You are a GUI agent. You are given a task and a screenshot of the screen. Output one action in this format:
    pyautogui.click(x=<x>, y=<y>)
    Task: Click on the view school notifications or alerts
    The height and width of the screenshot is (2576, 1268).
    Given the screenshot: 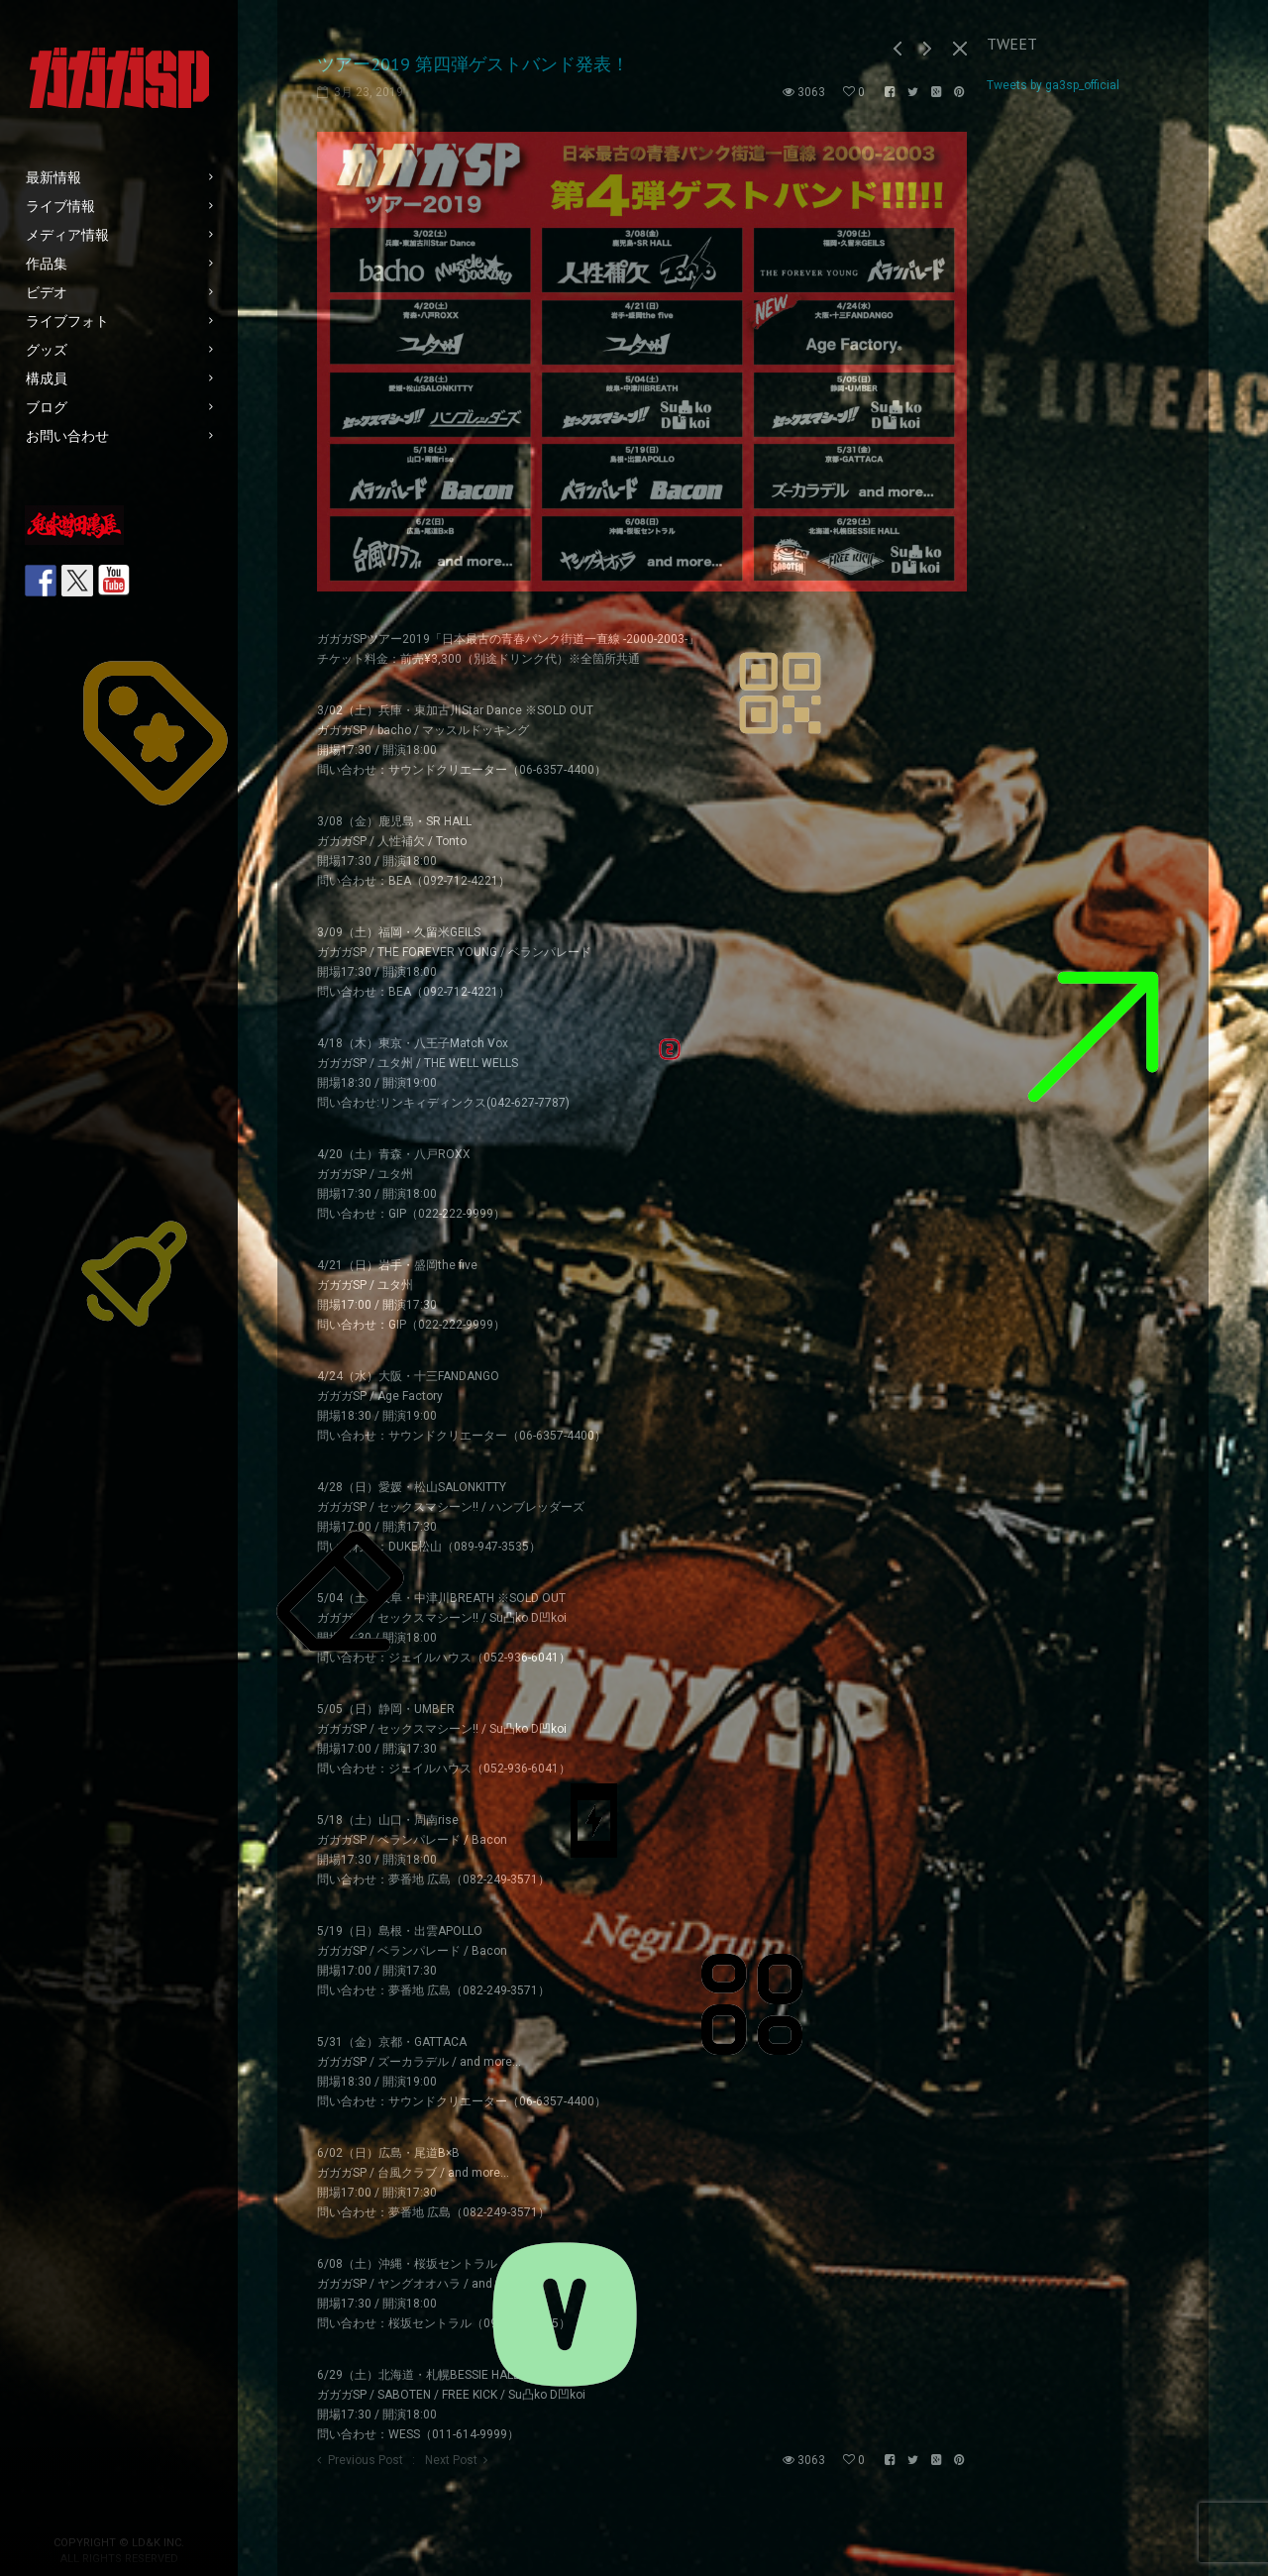 What is the action you would take?
    pyautogui.click(x=134, y=1273)
    